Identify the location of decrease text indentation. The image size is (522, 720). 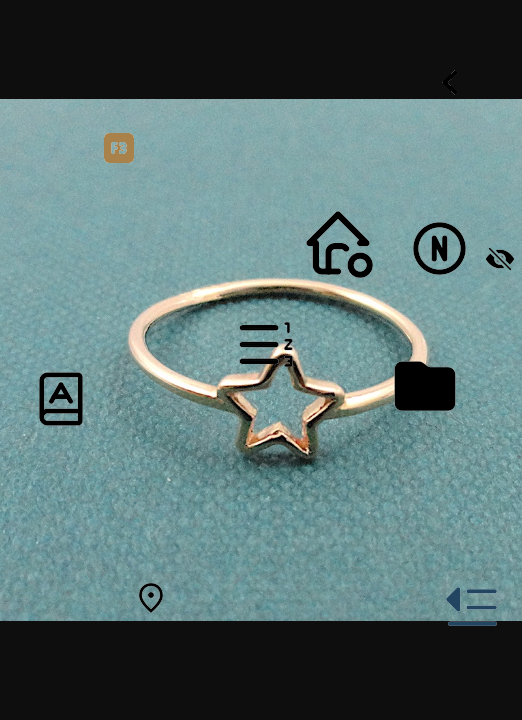
(472, 607).